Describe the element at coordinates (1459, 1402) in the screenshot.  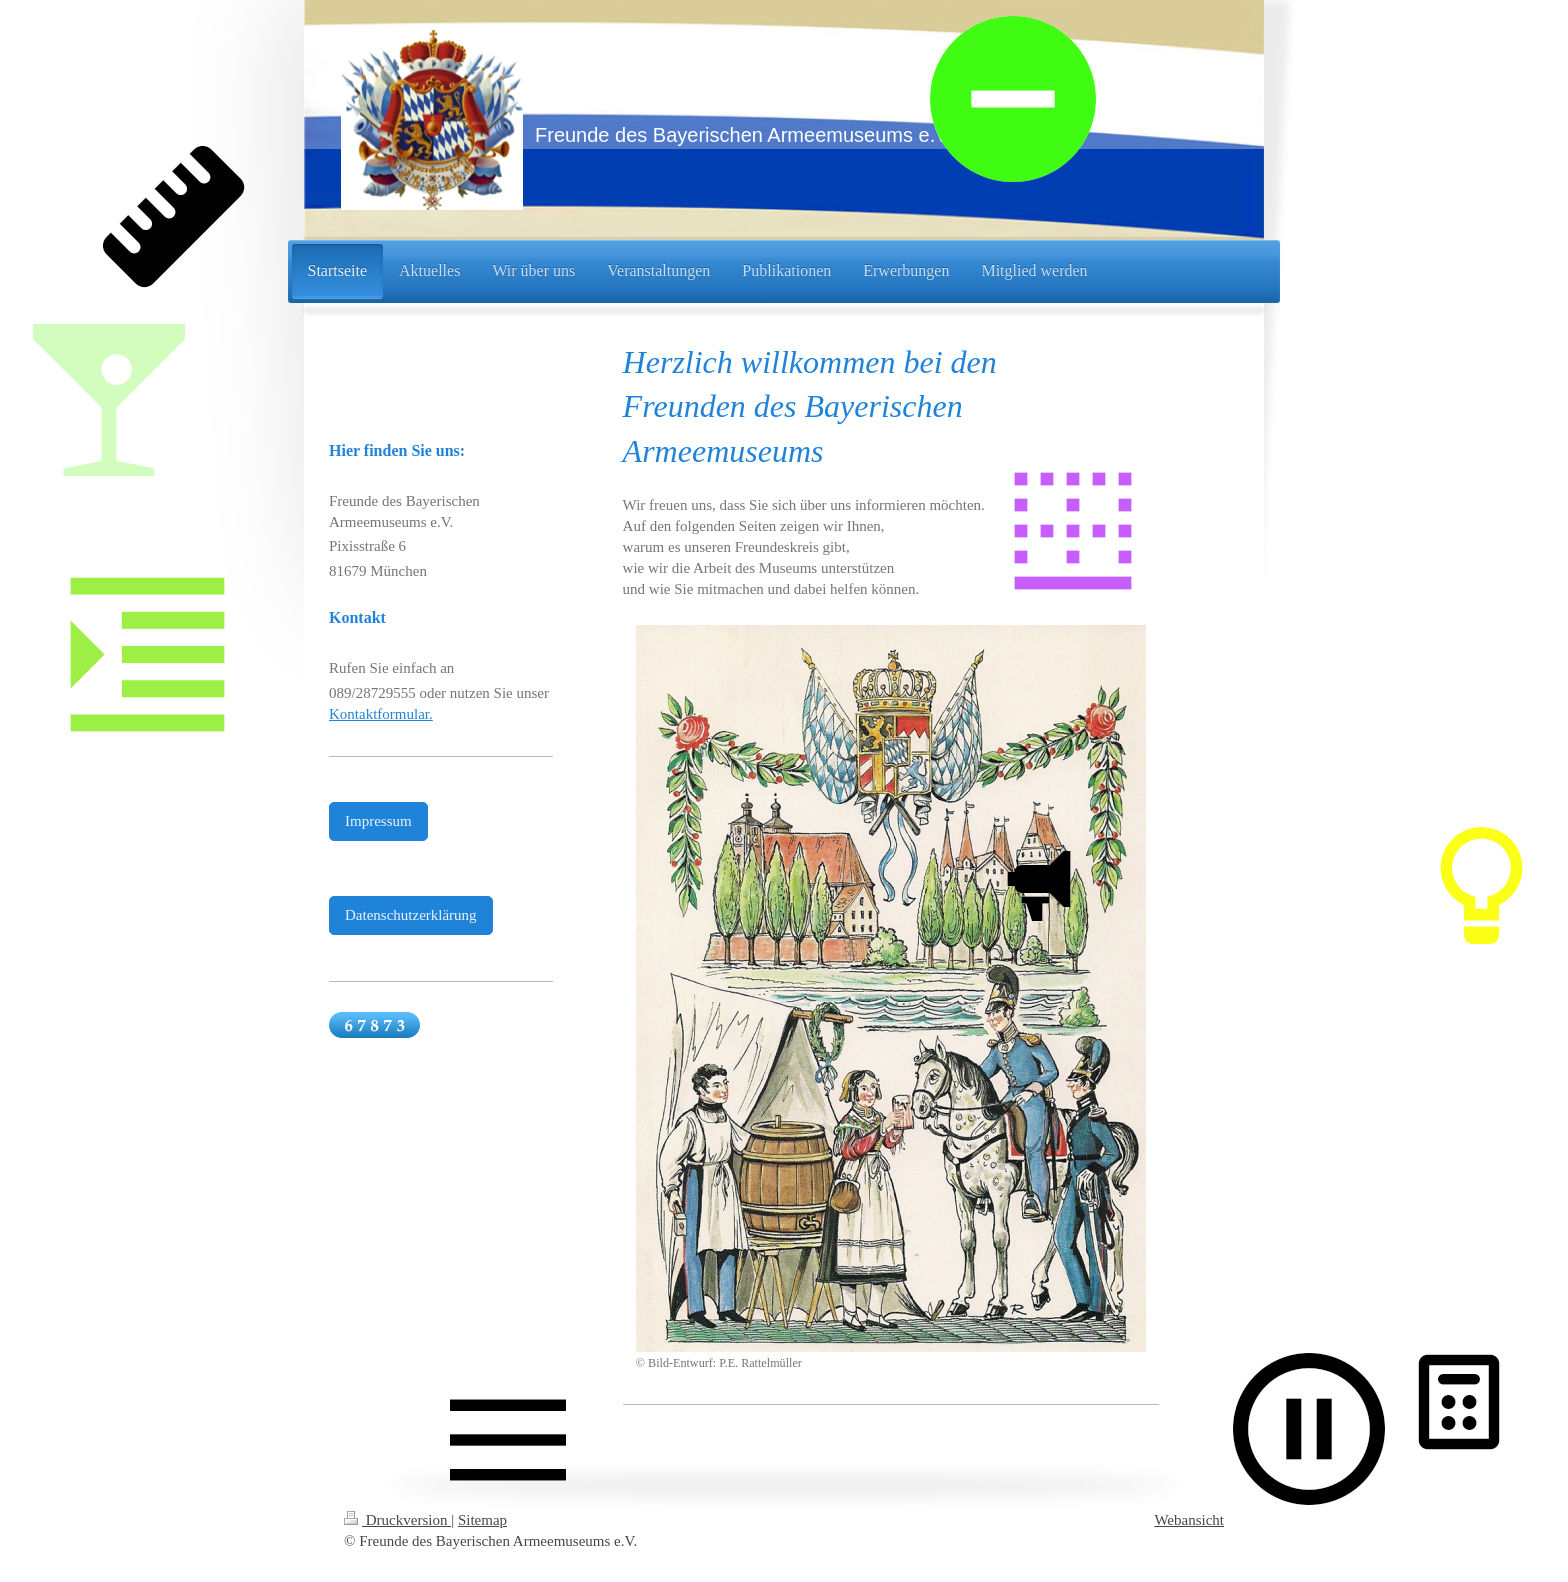
I see `open the calculator app` at that location.